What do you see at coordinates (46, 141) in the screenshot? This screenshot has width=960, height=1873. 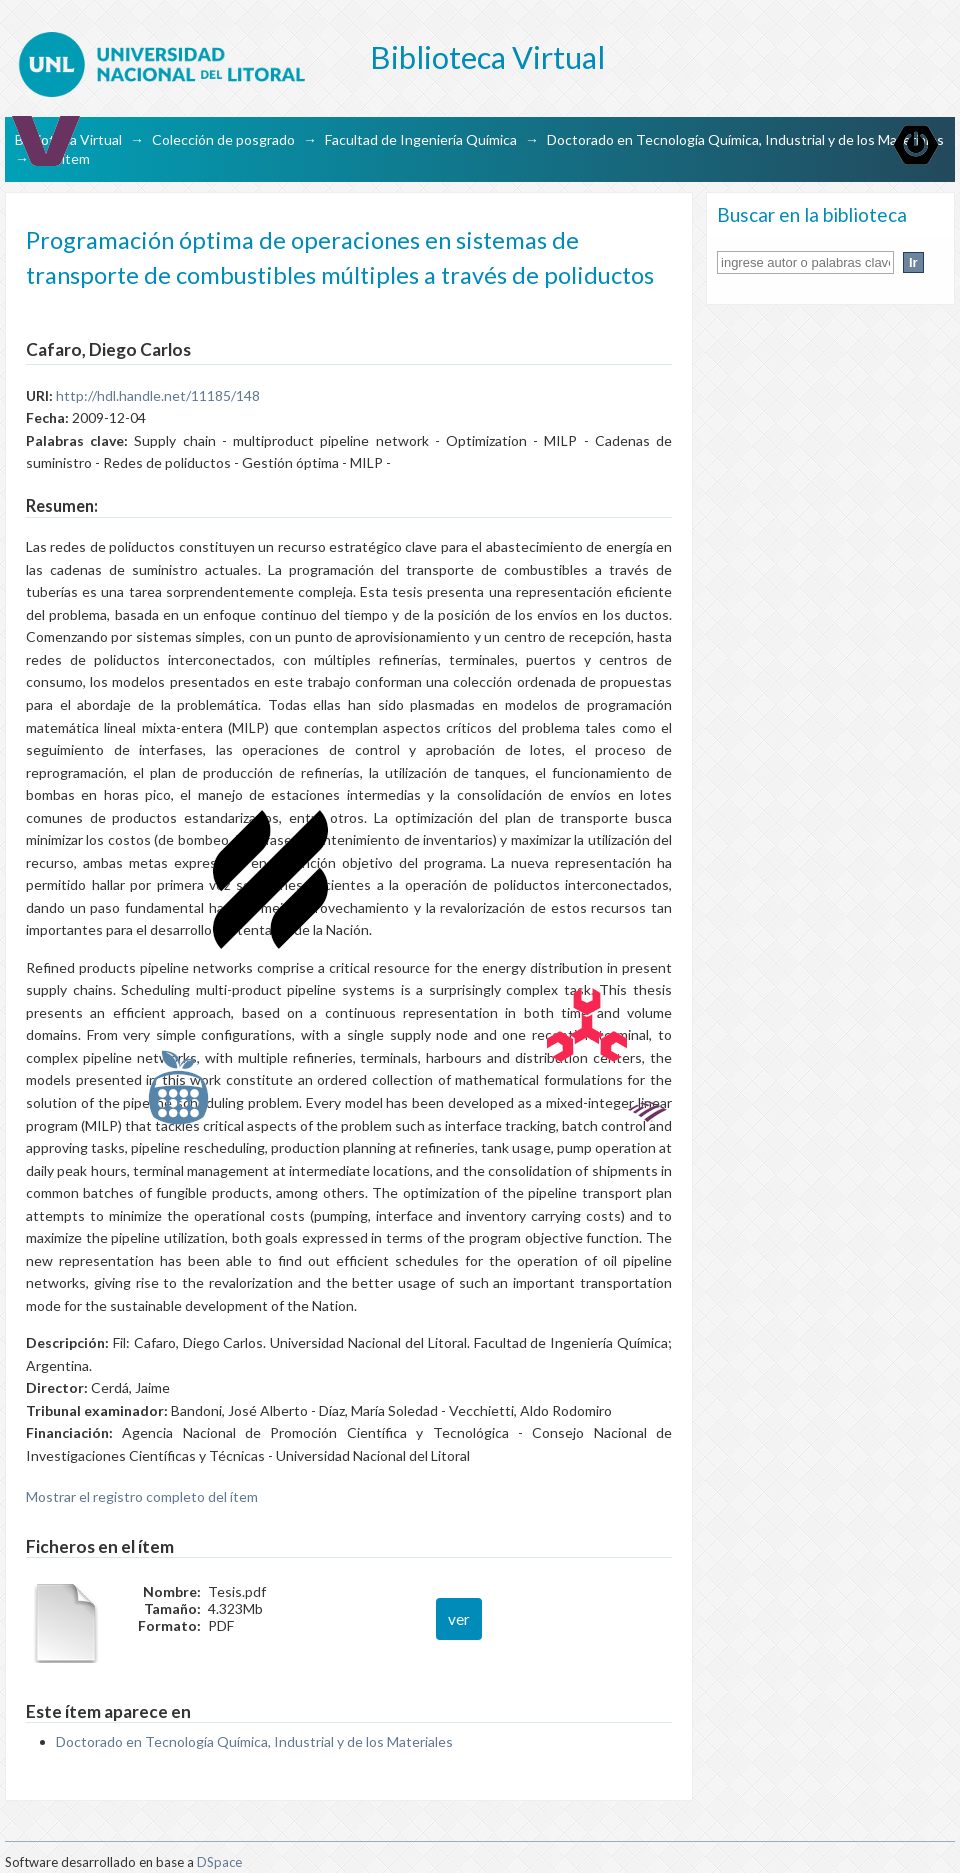 I see `open veed video editing app` at bounding box center [46, 141].